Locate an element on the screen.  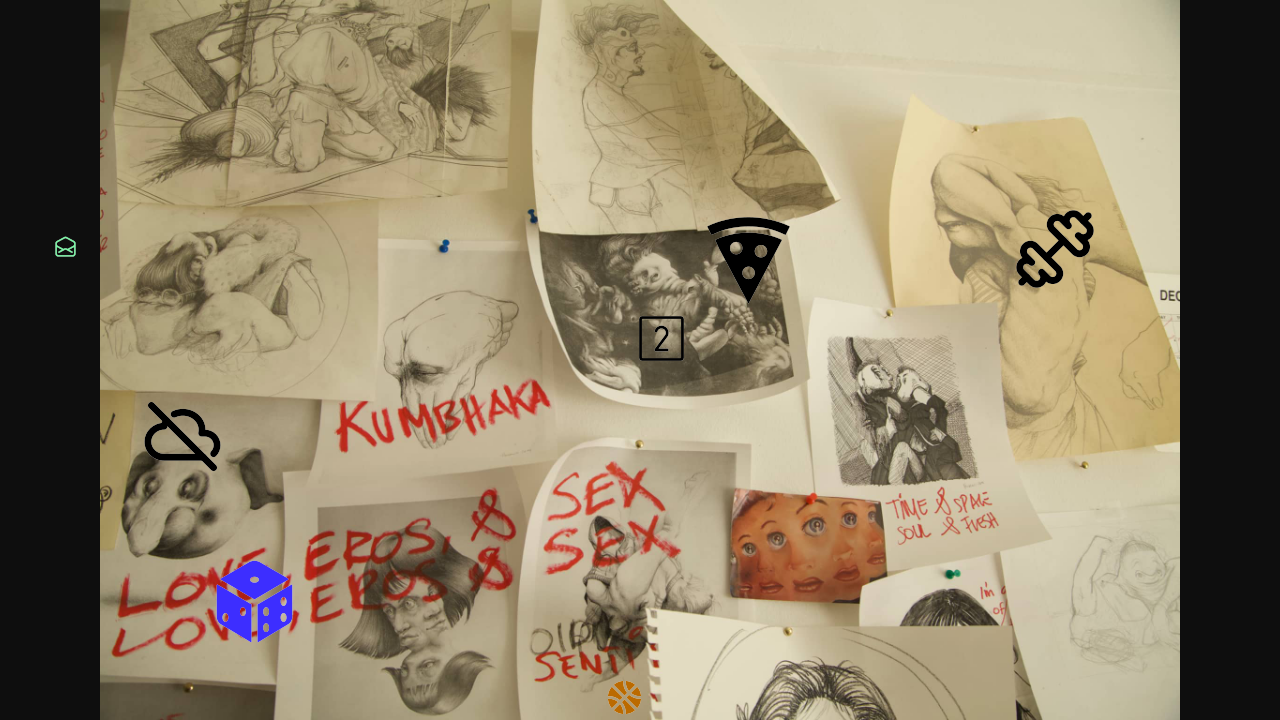
order food or access food delivery is located at coordinates (748, 260).